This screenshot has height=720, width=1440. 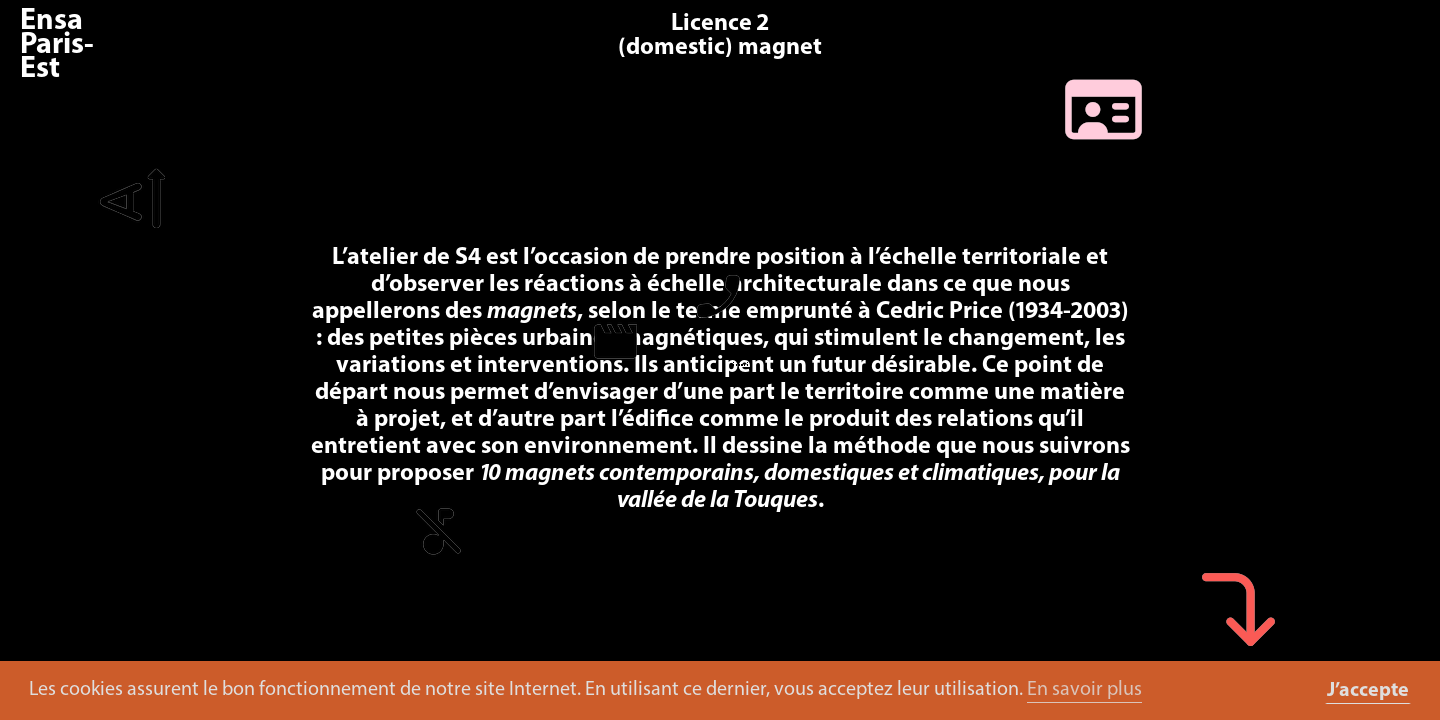 I want to click on view your profile or identification details, so click(x=1103, y=109).